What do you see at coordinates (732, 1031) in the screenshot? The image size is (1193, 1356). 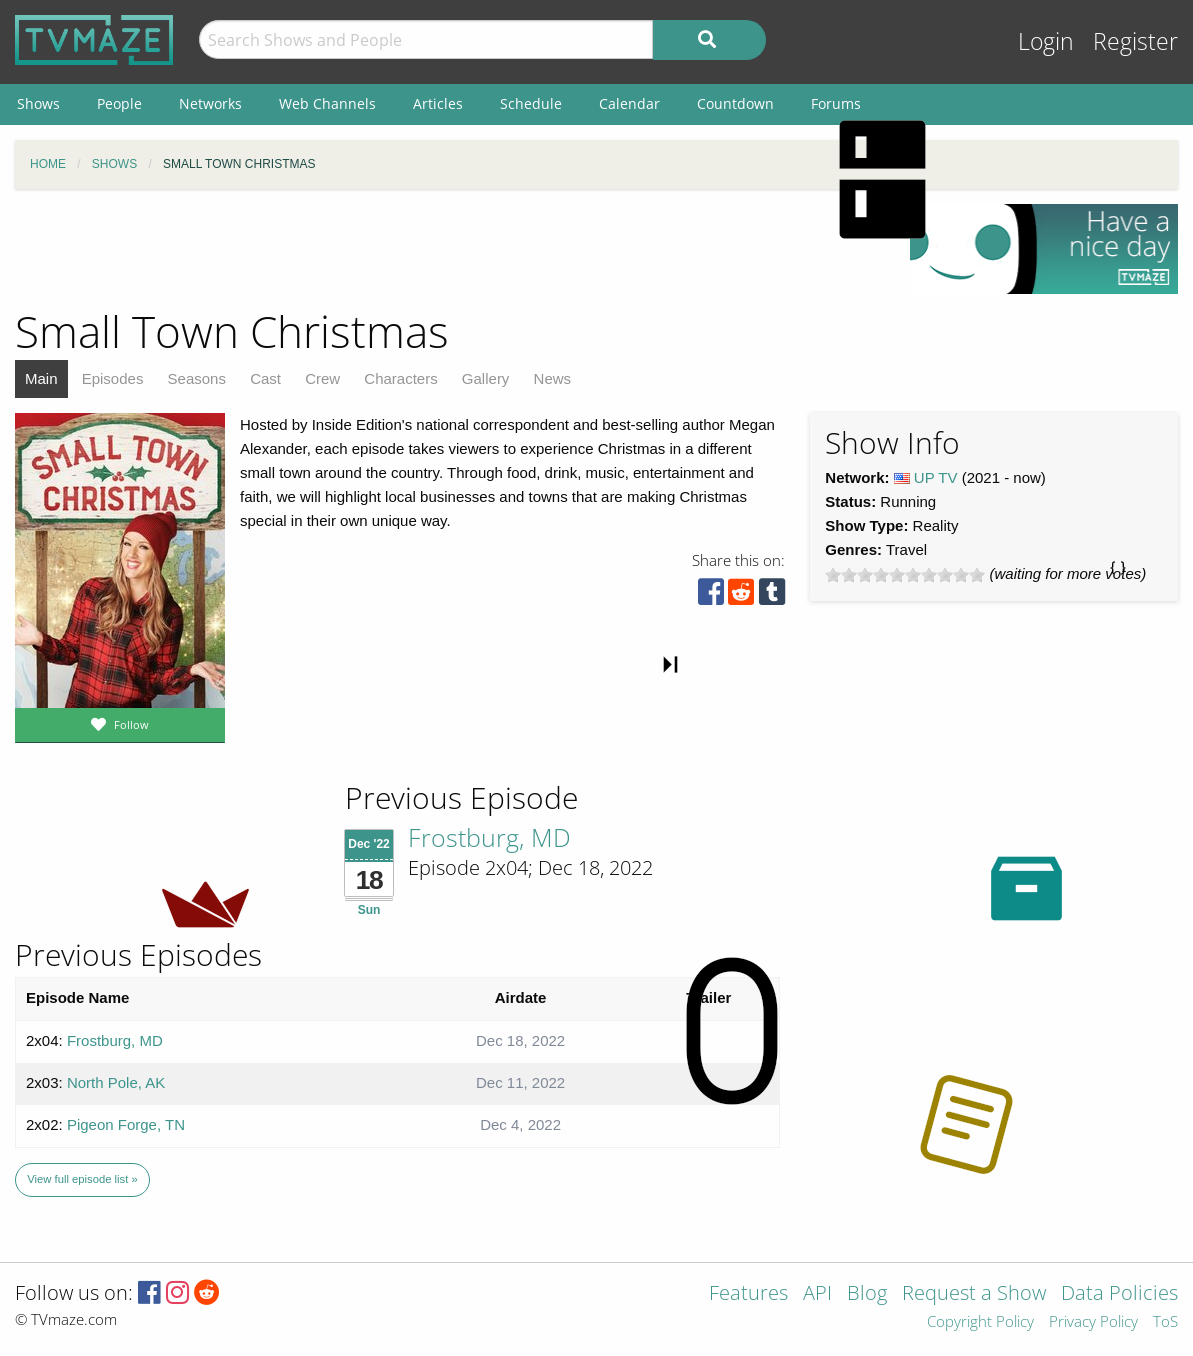 I see `indicates zero items or empty count` at bounding box center [732, 1031].